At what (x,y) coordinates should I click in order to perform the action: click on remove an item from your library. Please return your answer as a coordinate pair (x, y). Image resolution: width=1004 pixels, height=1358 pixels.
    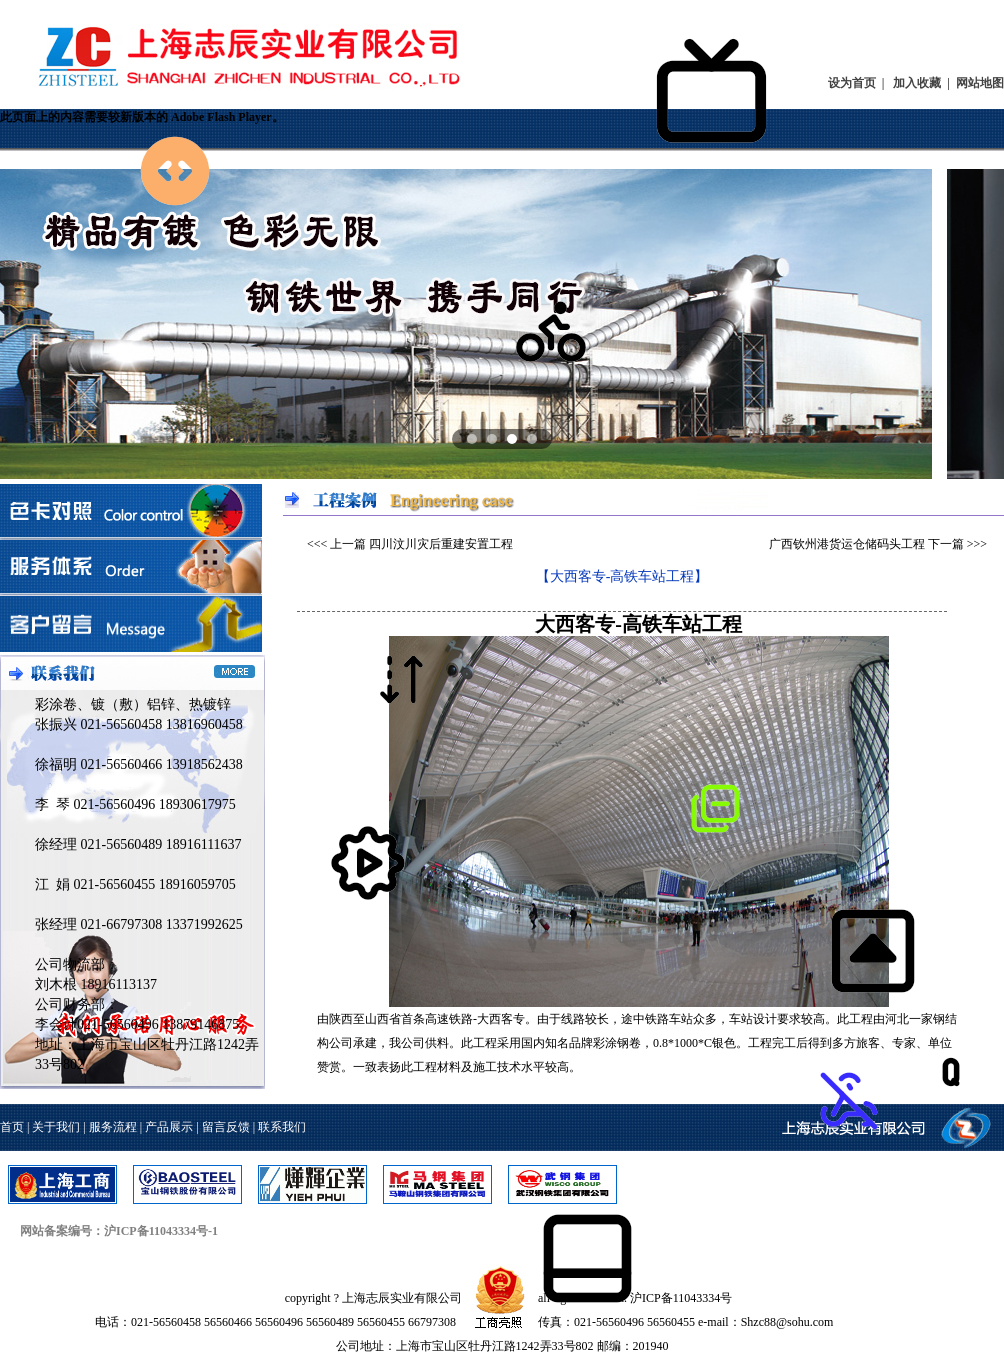
    Looking at the image, I should click on (715, 808).